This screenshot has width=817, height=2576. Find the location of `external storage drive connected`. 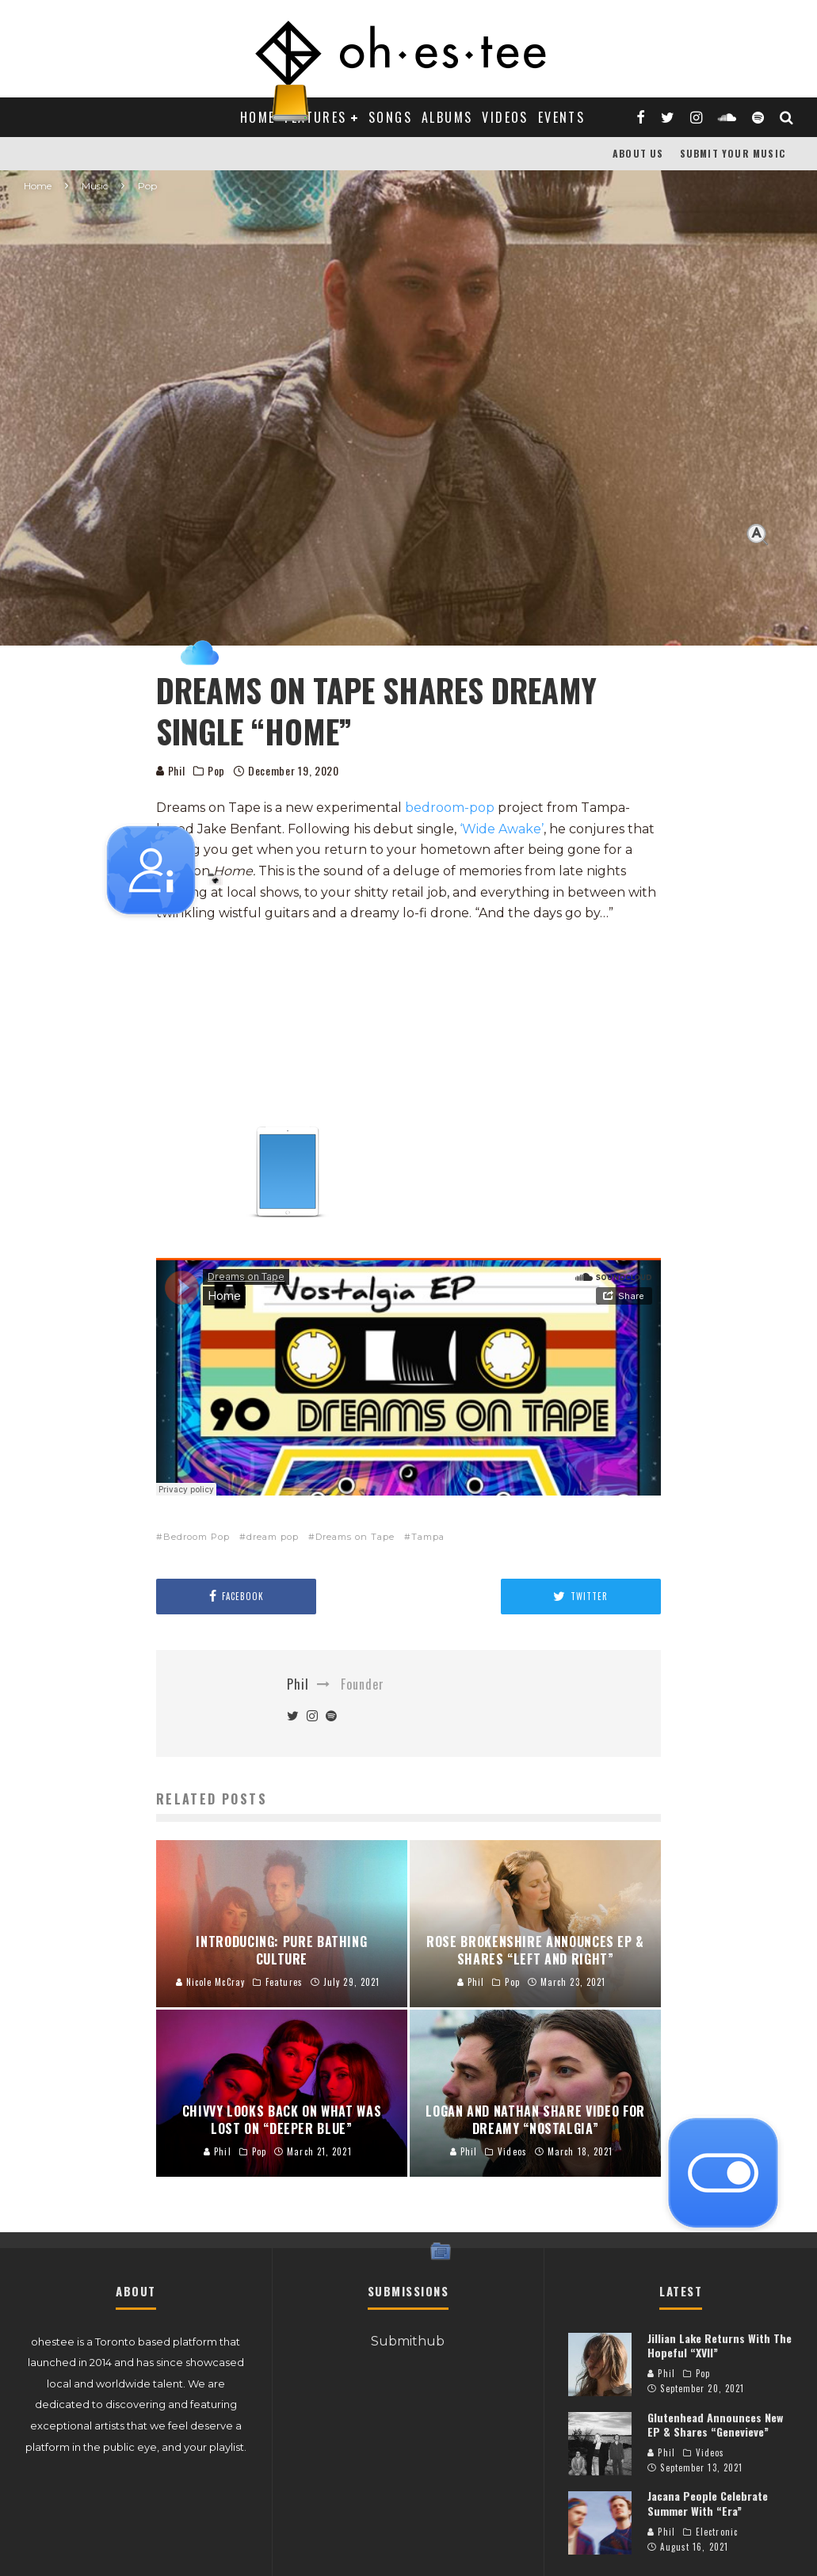

external storage drive connected is located at coordinates (290, 102).